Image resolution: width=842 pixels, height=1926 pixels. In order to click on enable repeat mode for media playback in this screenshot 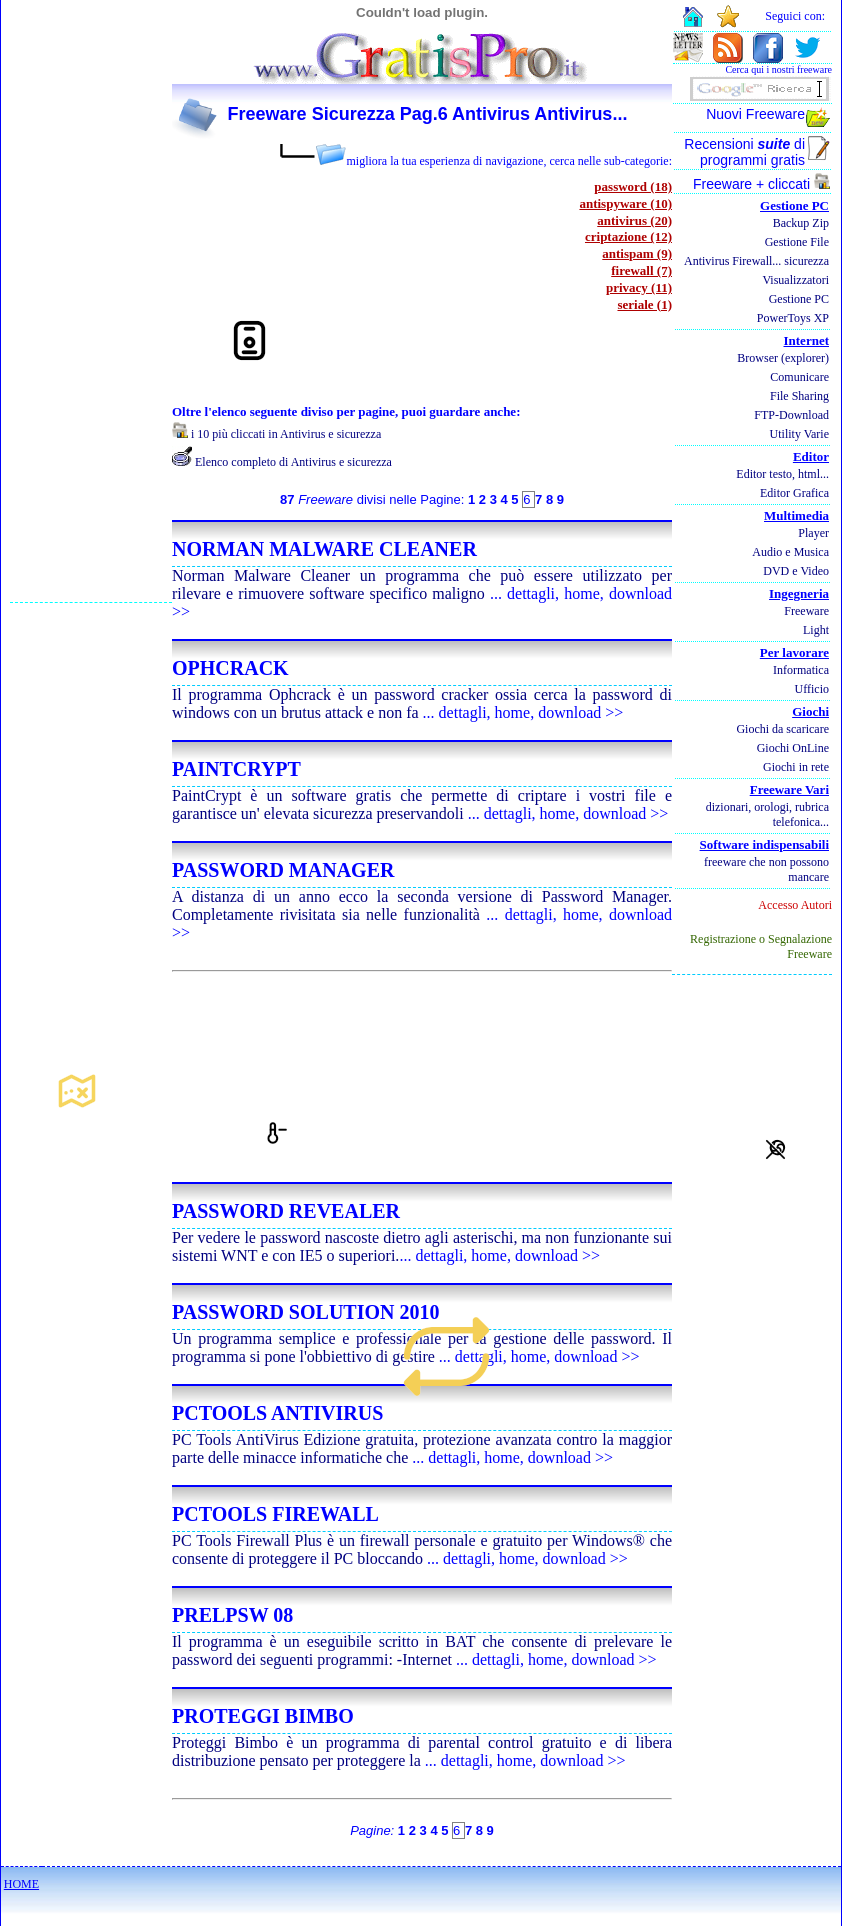, I will do `click(446, 1356)`.